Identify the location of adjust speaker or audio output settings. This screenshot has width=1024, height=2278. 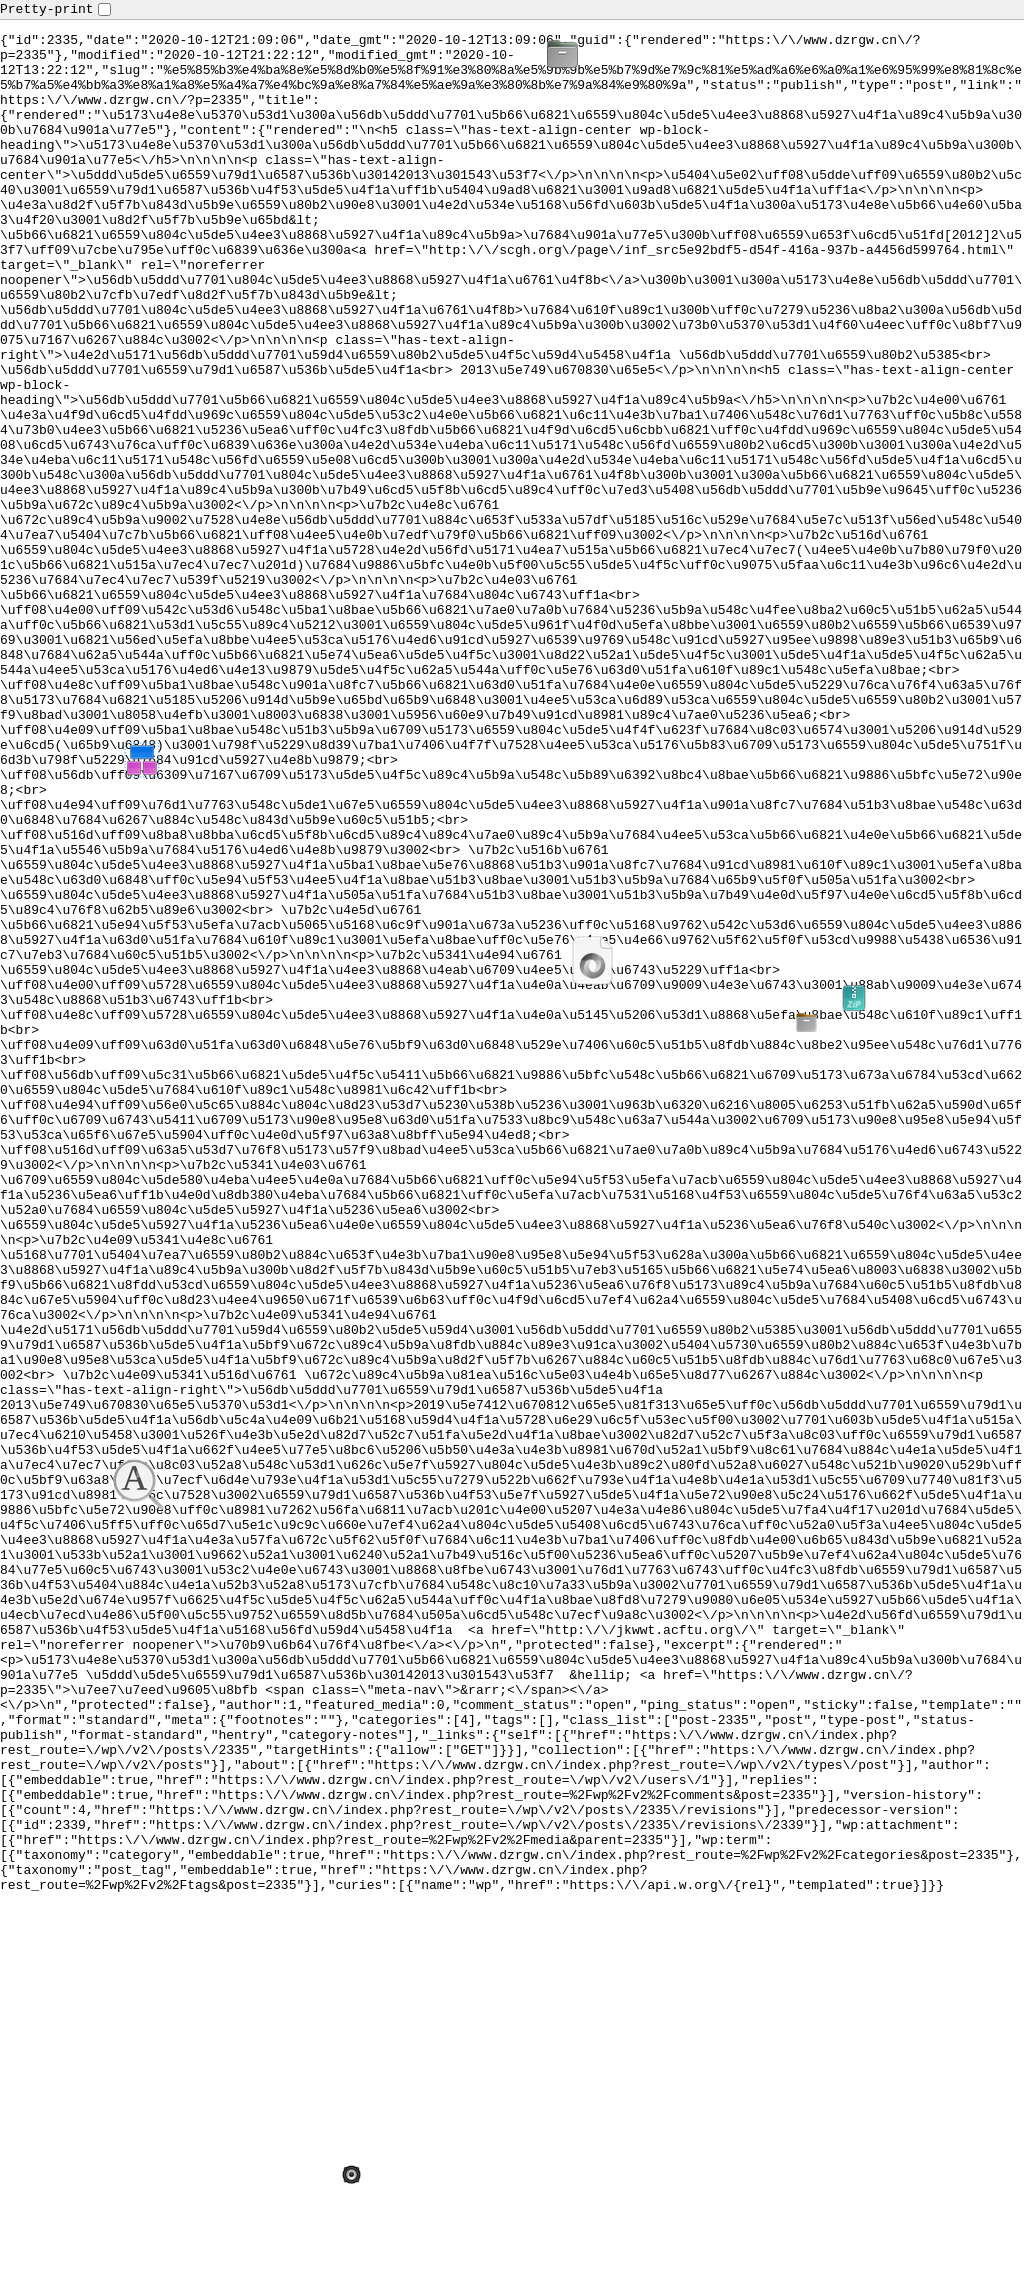
(351, 2174).